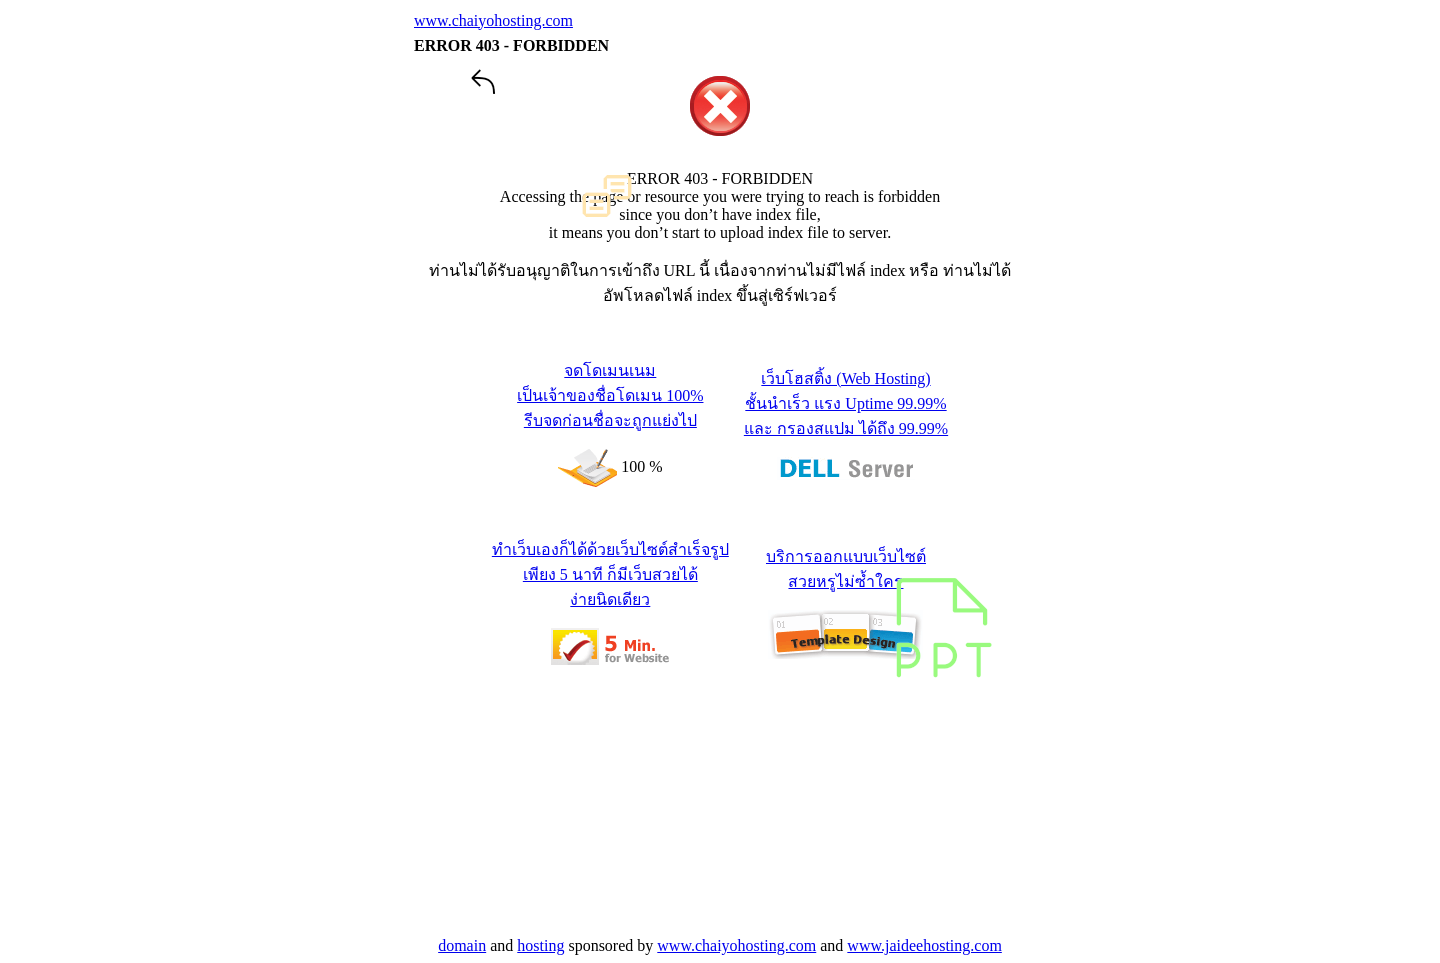 The height and width of the screenshot is (963, 1440). Describe the element at coordinates (942, 632) in the screenshot. I see `open a PowerPoint presentation file` at that location.